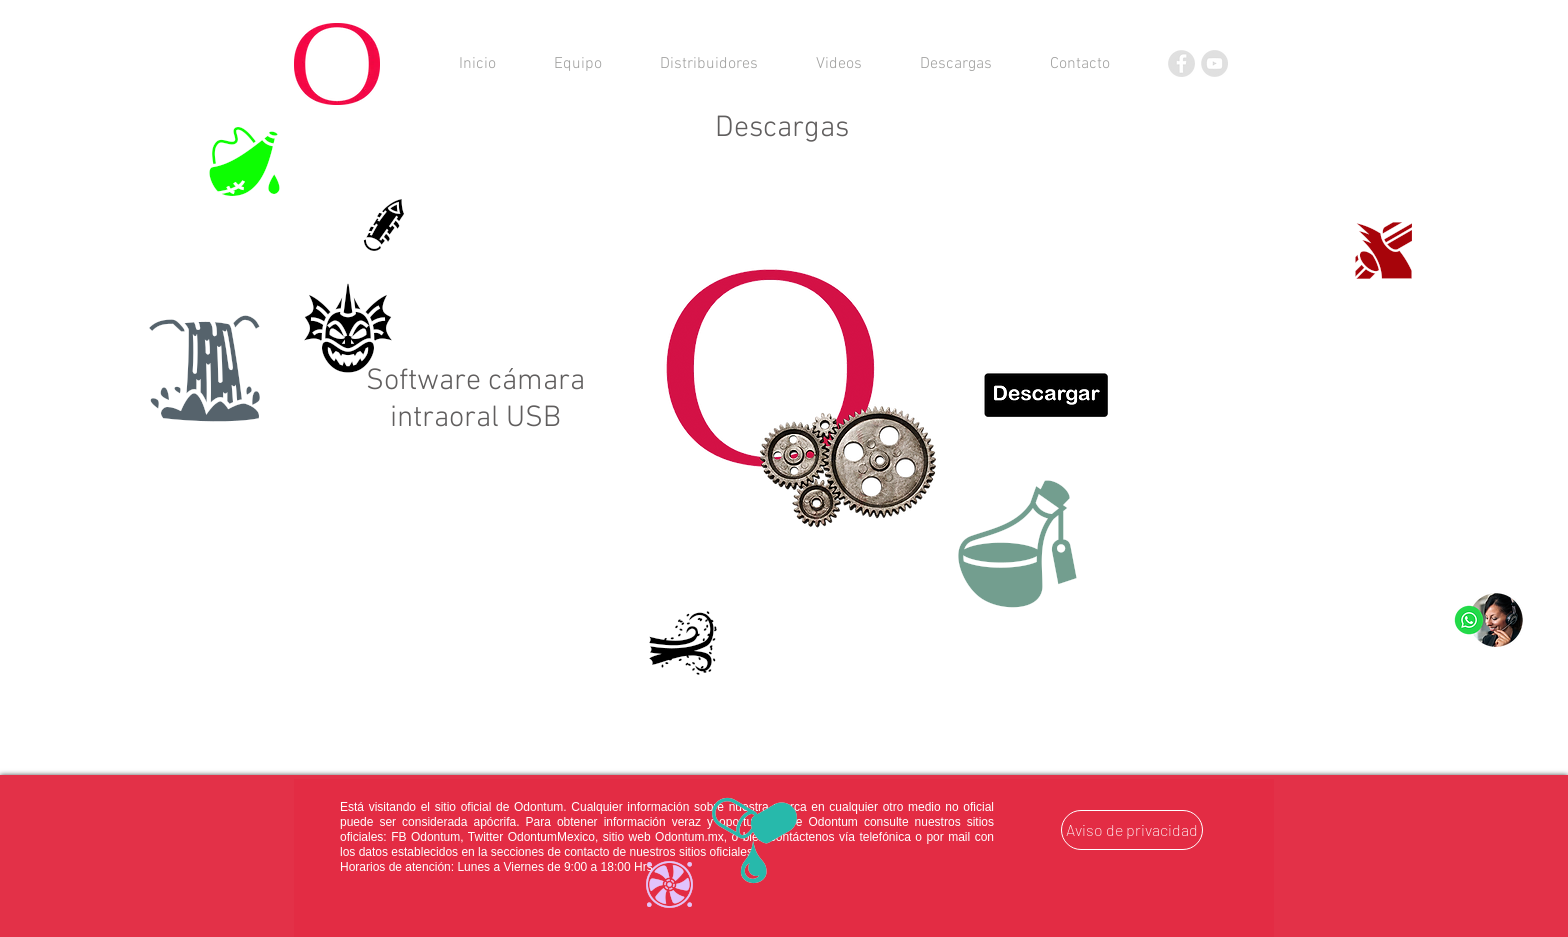 The width and height of the screenshot is (1568, 937). I want to click on encounter a fish monster enemy, so click(348, 328).